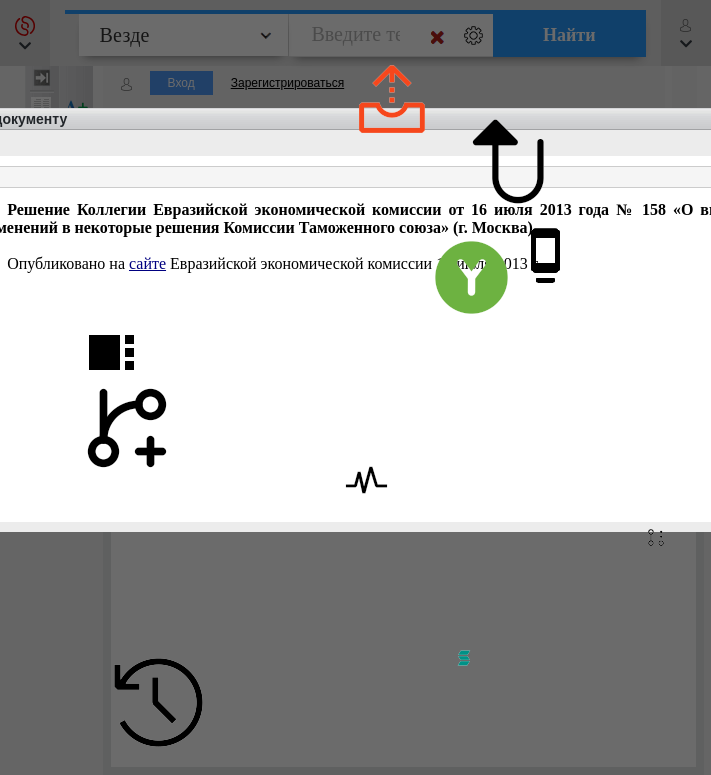  I want to click on apply stashed changes to your working branch, so click(394, 97).